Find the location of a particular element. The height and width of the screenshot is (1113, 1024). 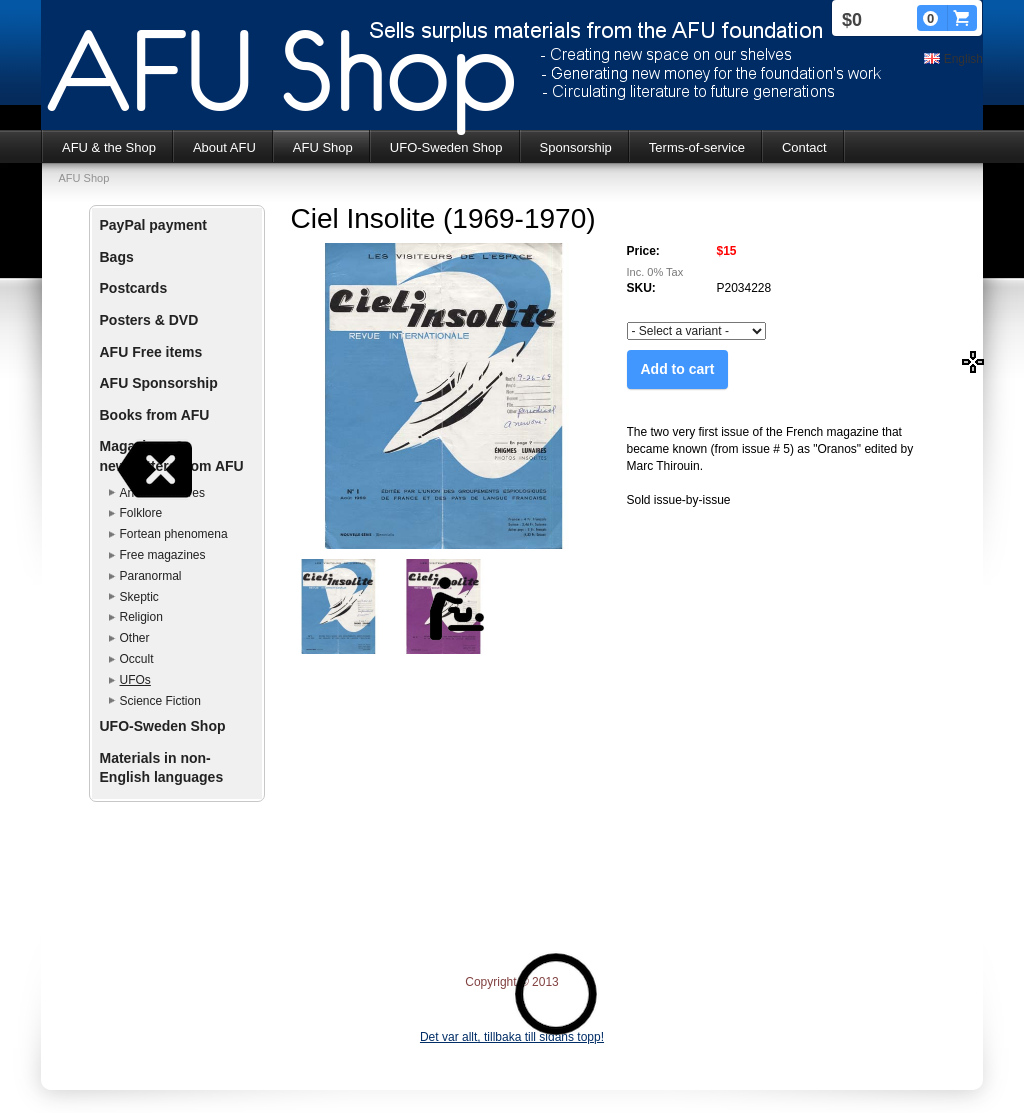

indicates baby changing station nearby is located at coordinates (457, 610).